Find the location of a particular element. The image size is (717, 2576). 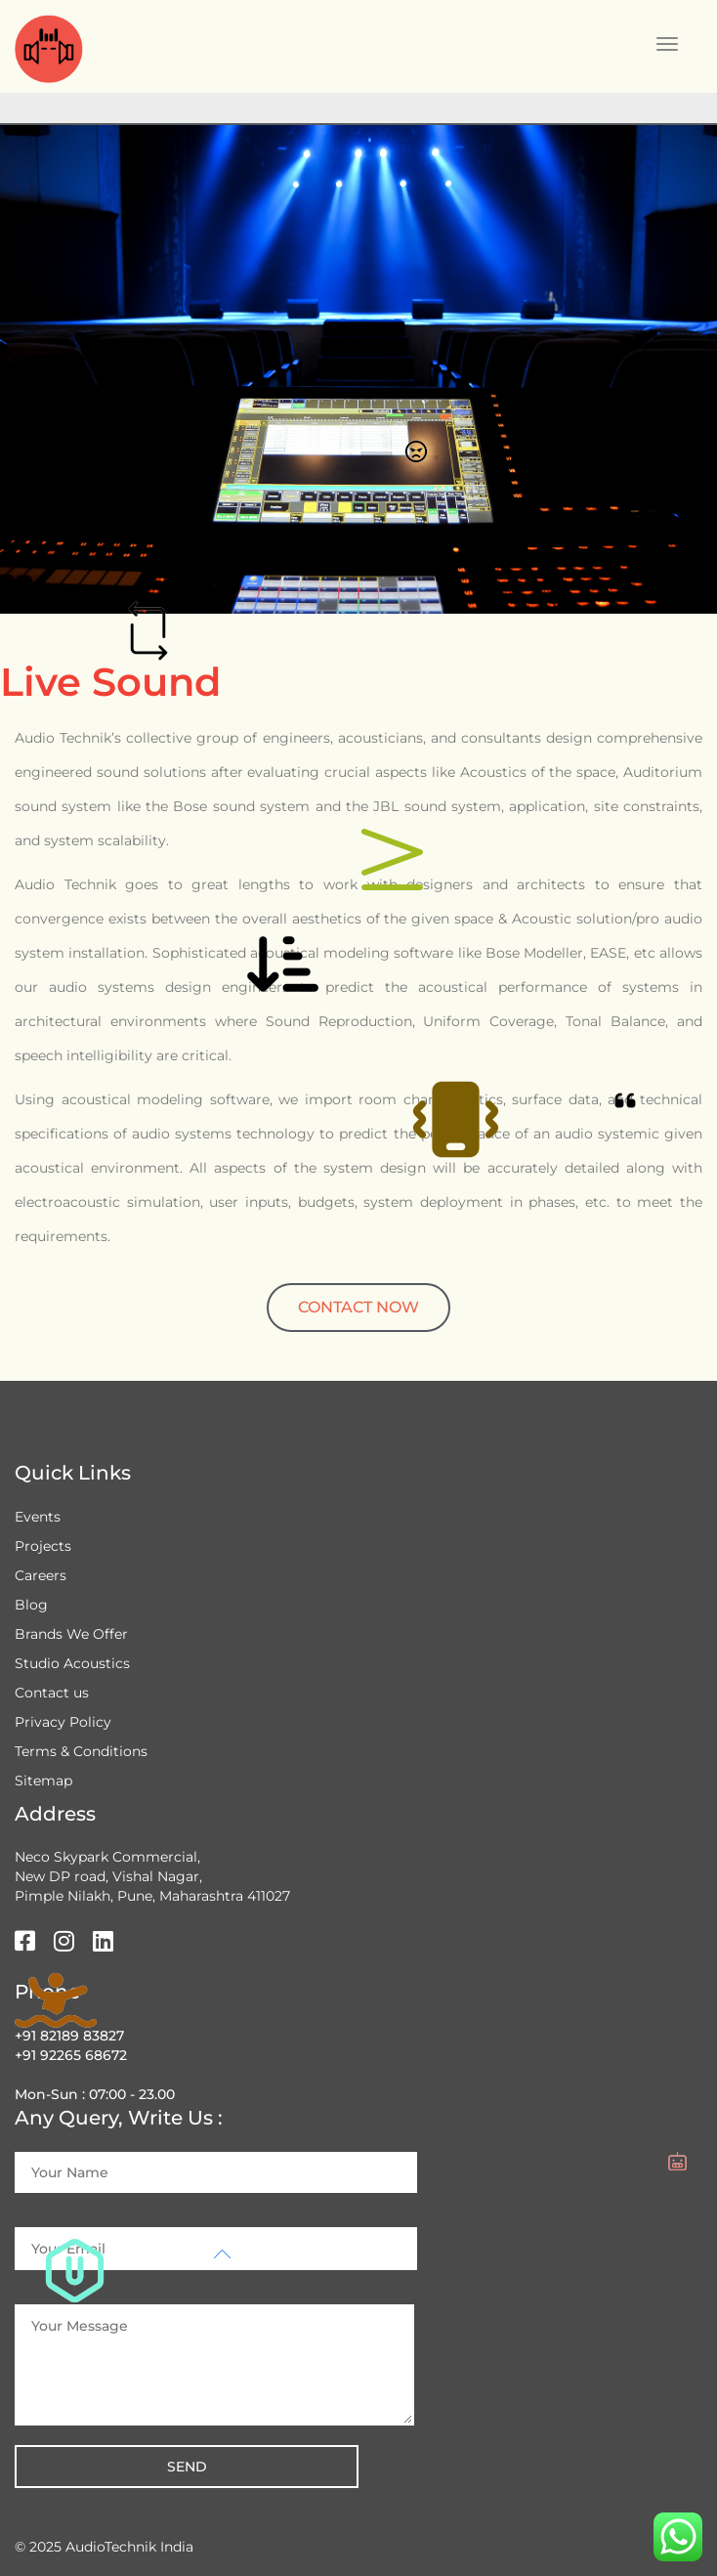

sort items in ascending order is located at coordinates (282, 964).